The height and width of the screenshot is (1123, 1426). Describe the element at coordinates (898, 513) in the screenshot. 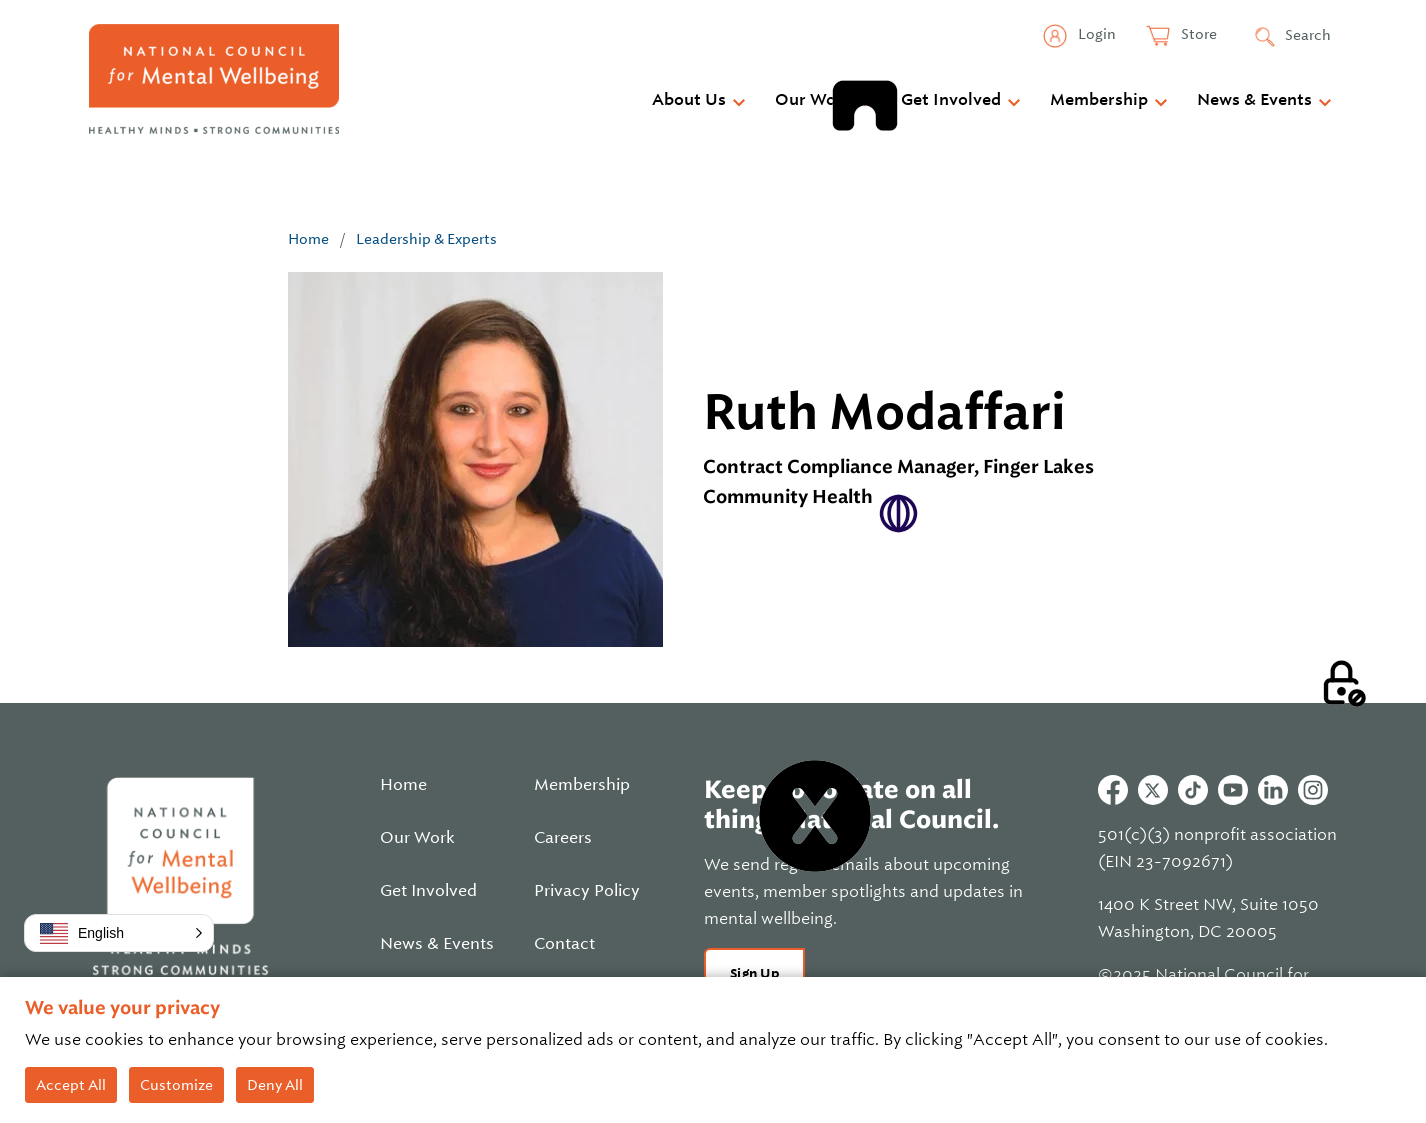

I see `view longitude or meridian lines on a map` at that location.